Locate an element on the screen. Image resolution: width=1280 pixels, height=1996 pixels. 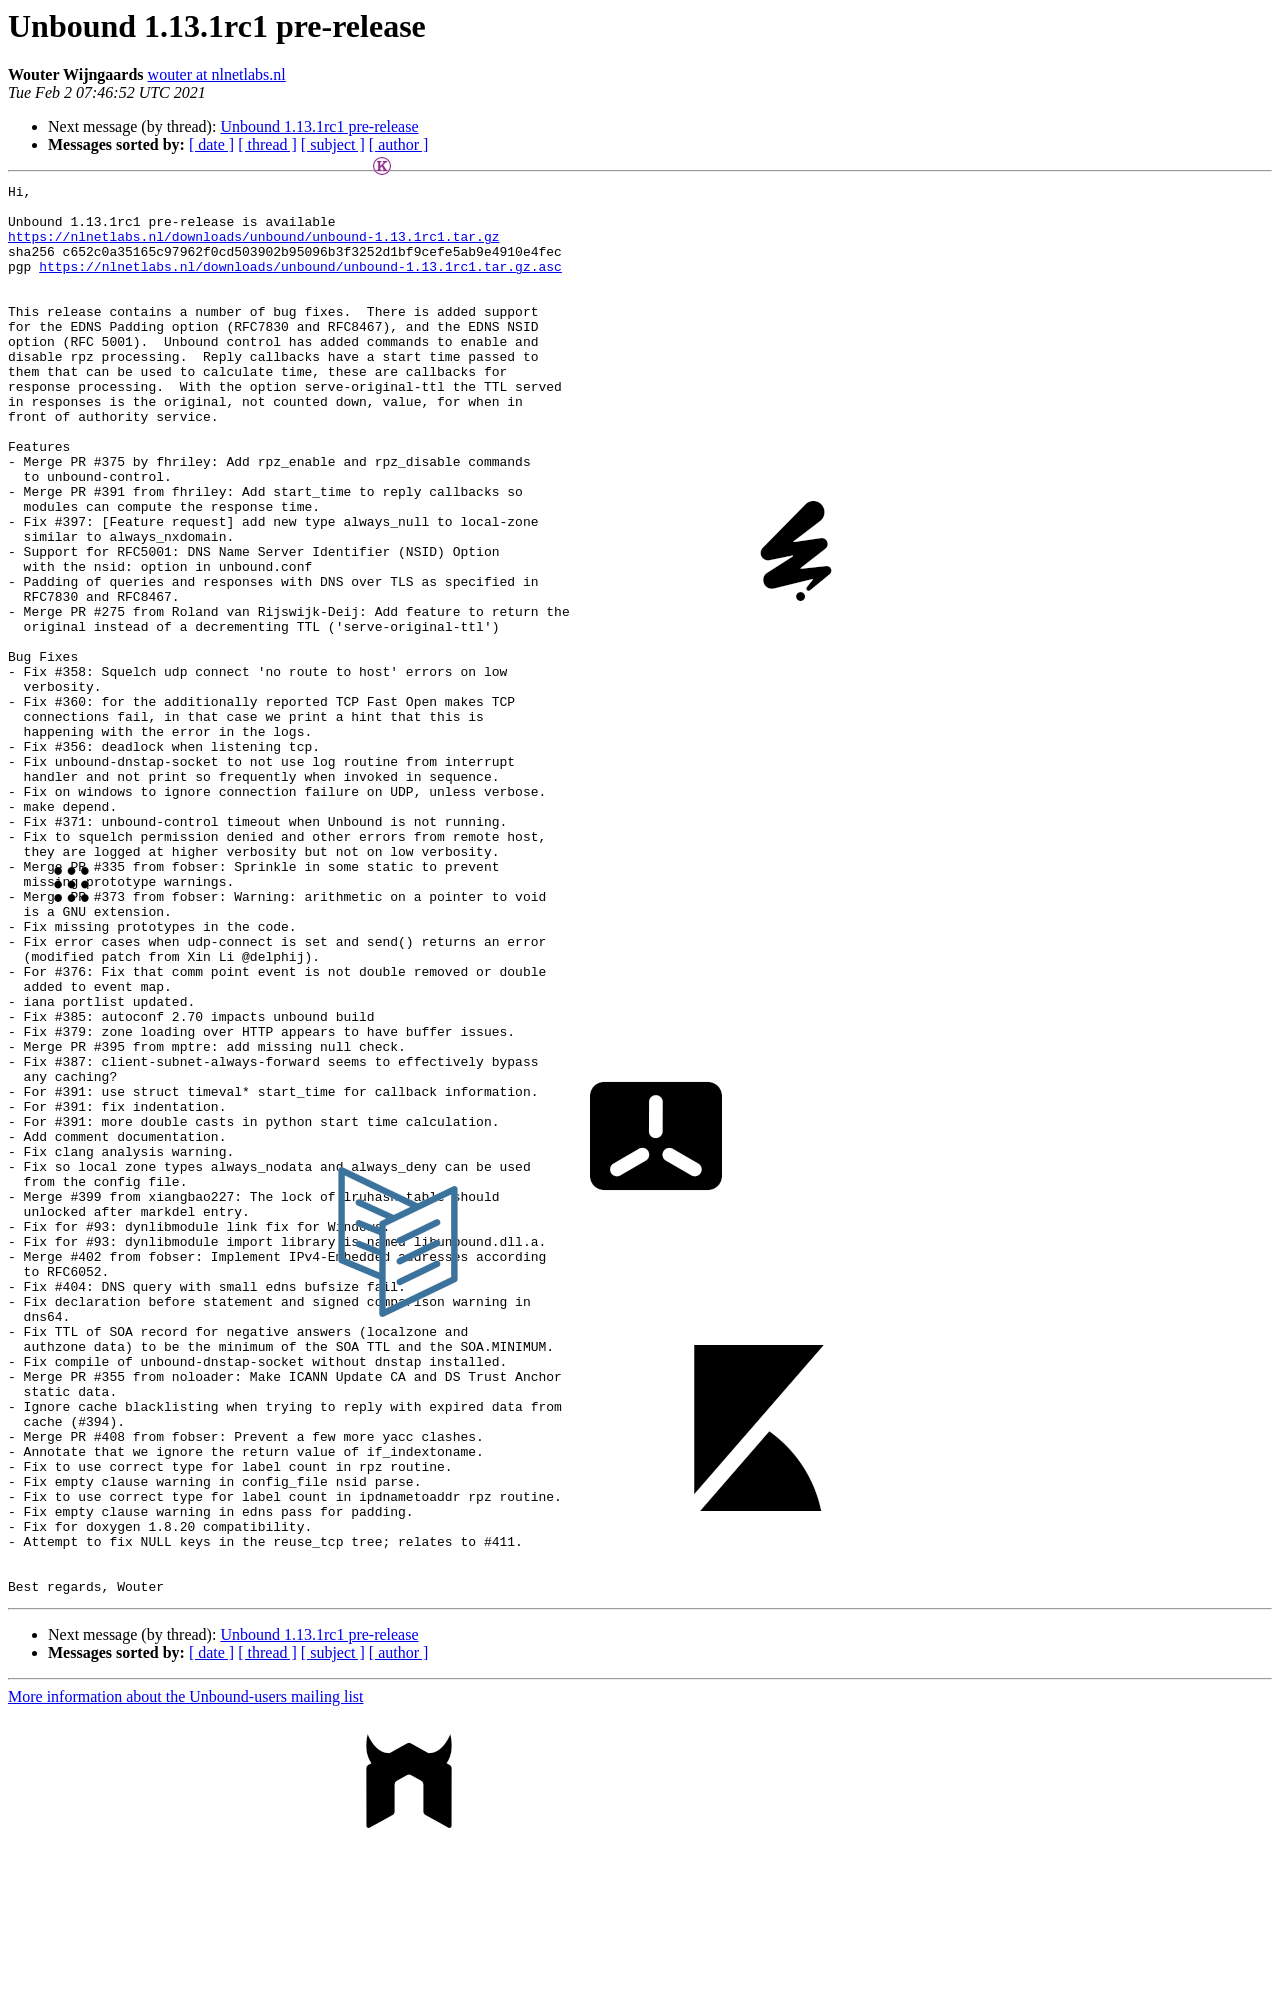
open kibana dashboard is located at coordinates (759, 1428).